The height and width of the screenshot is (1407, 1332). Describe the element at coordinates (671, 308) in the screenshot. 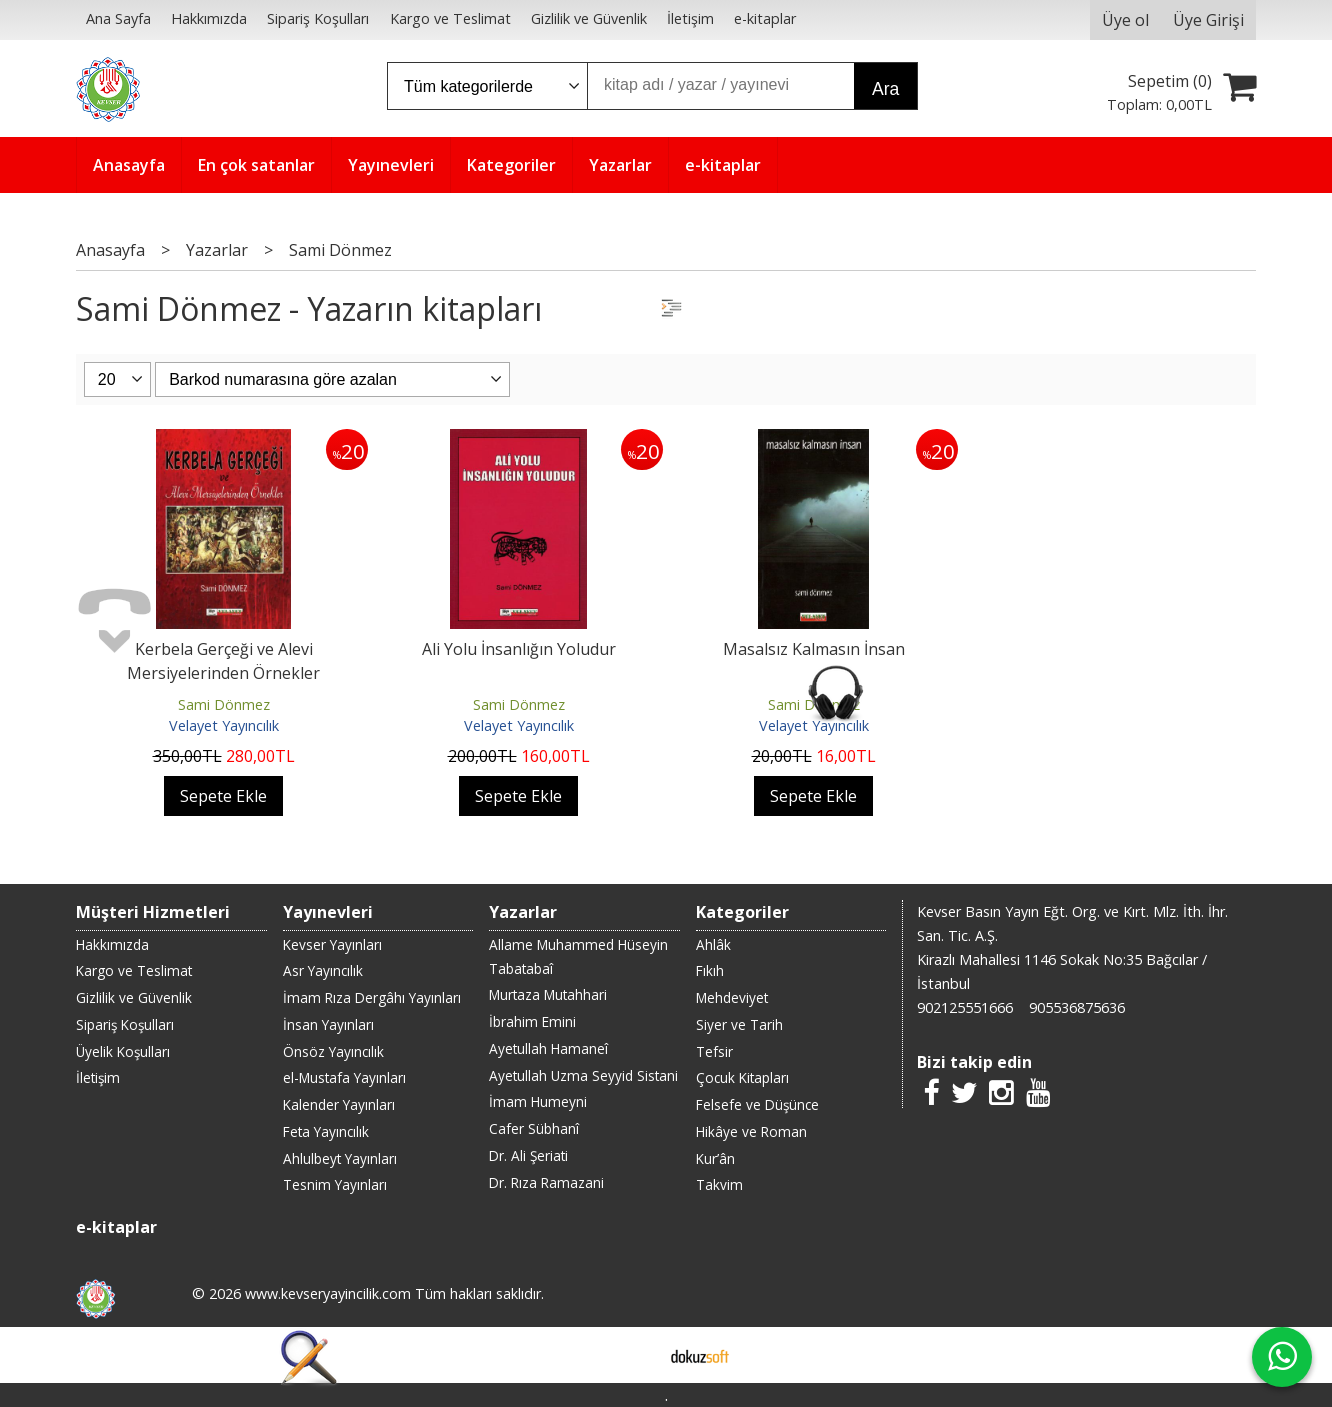

I see `decrease text indentation` at that location.